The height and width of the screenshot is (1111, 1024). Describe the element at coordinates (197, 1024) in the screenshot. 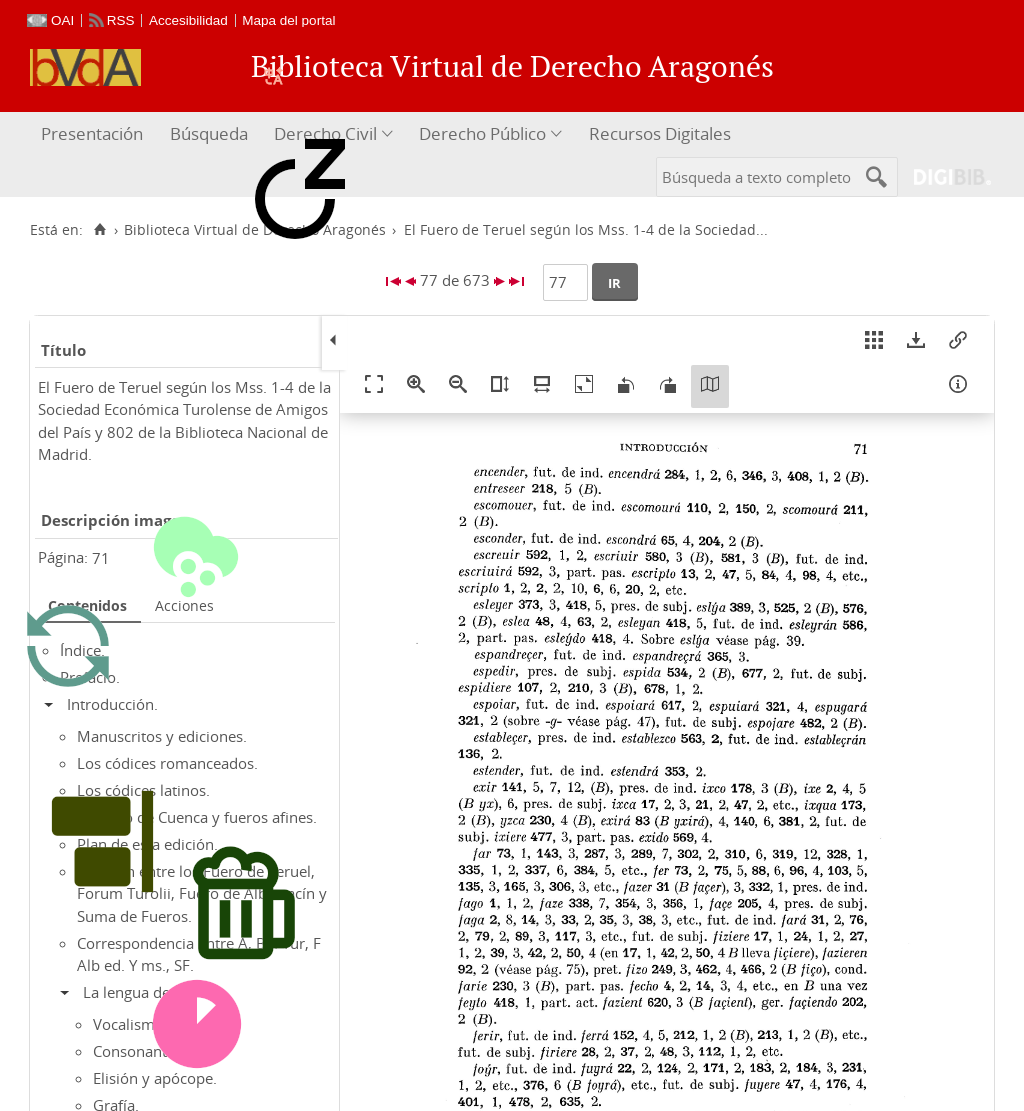

I see `indicates progress at early stage or first step` at that location.